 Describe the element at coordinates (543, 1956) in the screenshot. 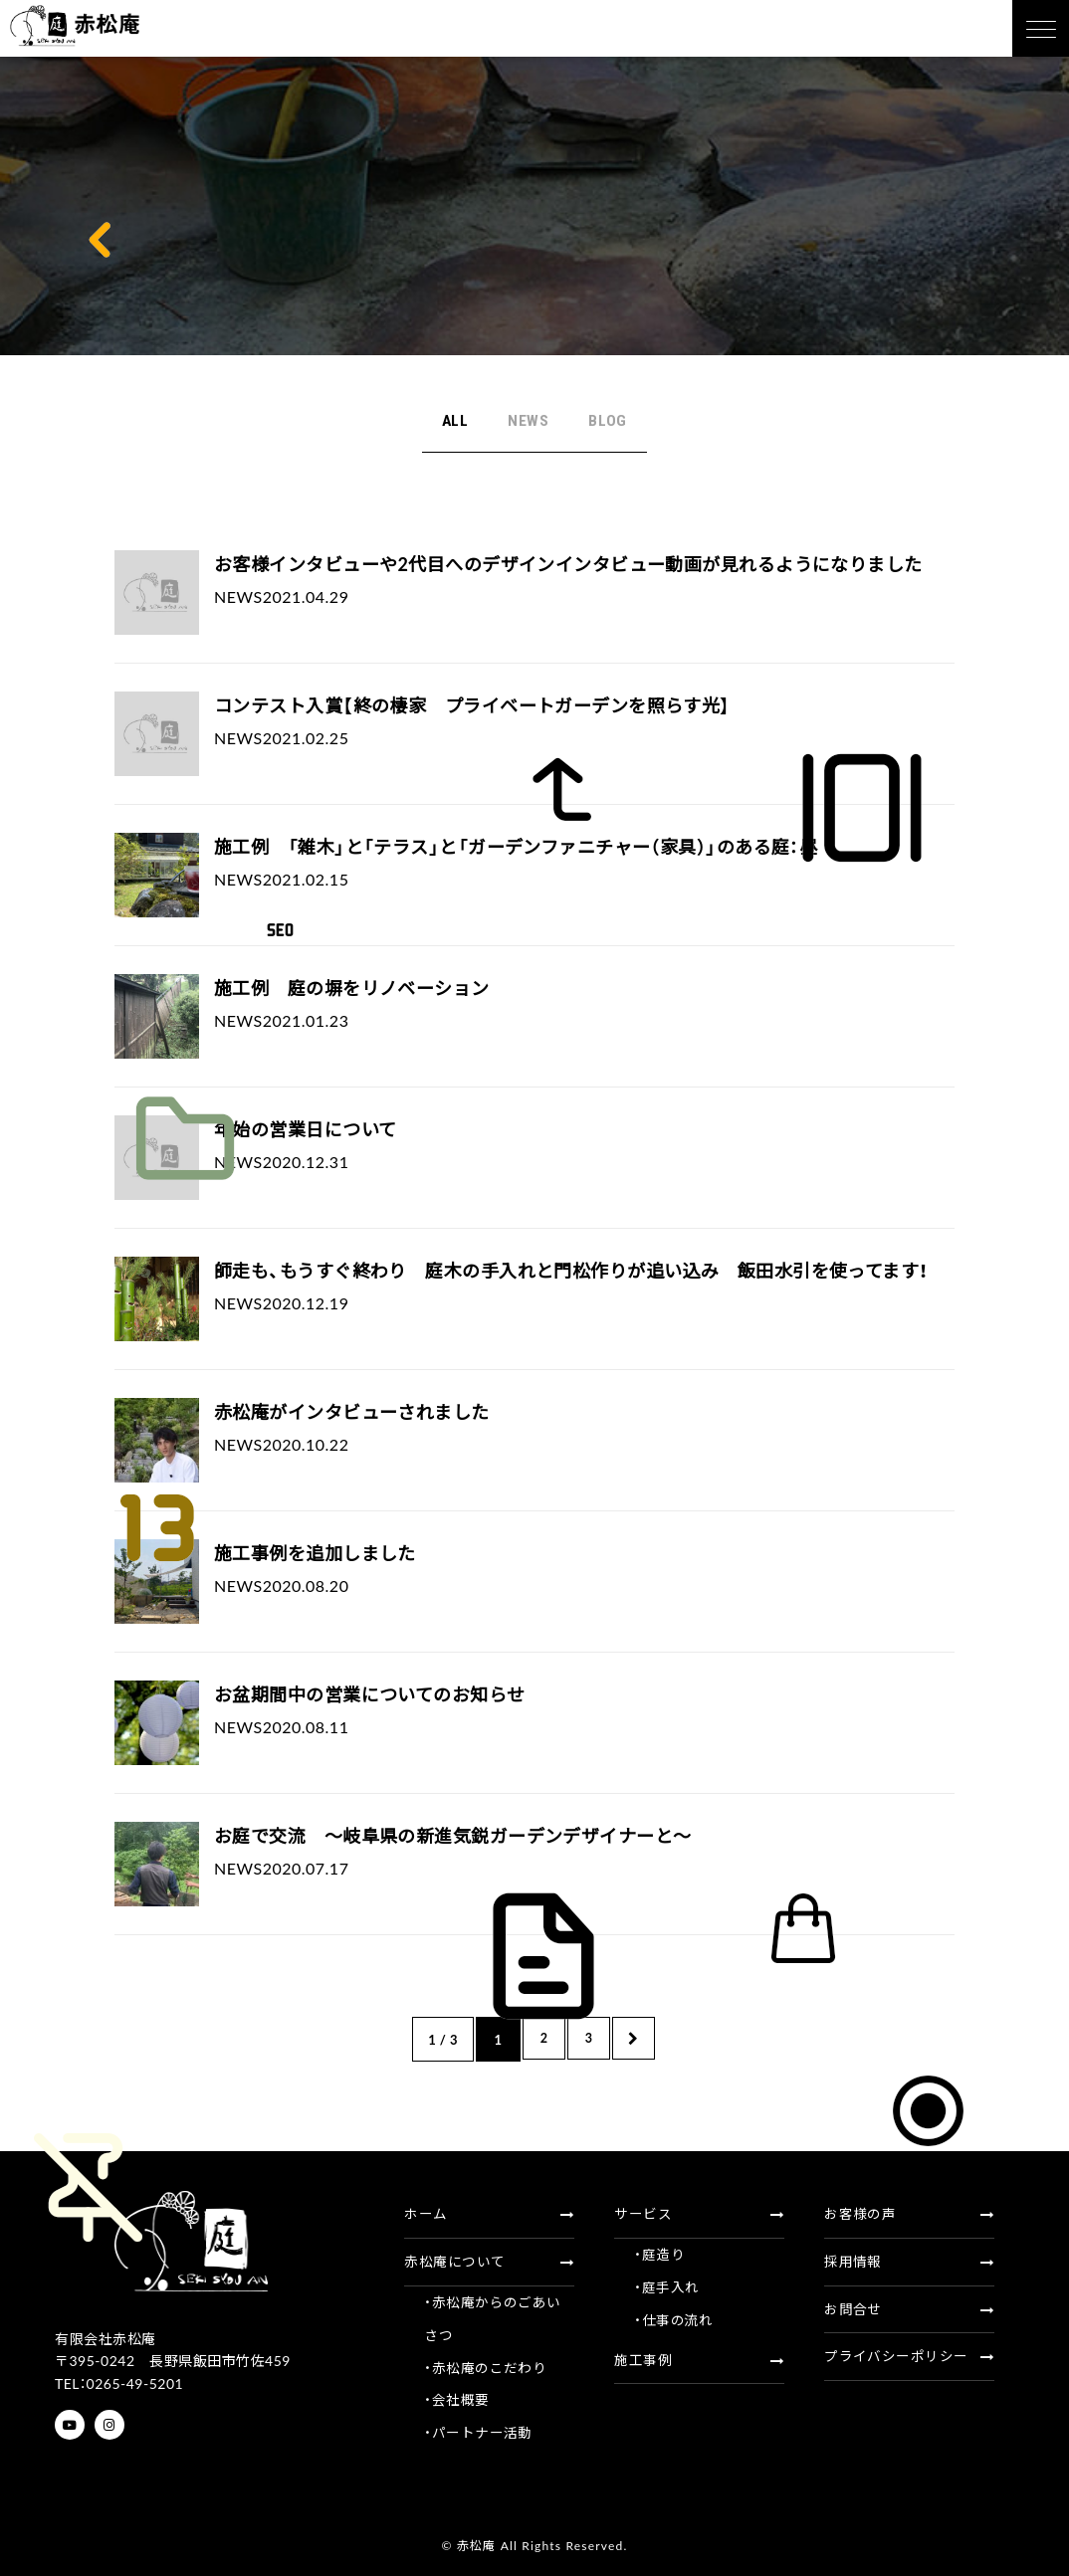

I see `view document or text file` at that location.